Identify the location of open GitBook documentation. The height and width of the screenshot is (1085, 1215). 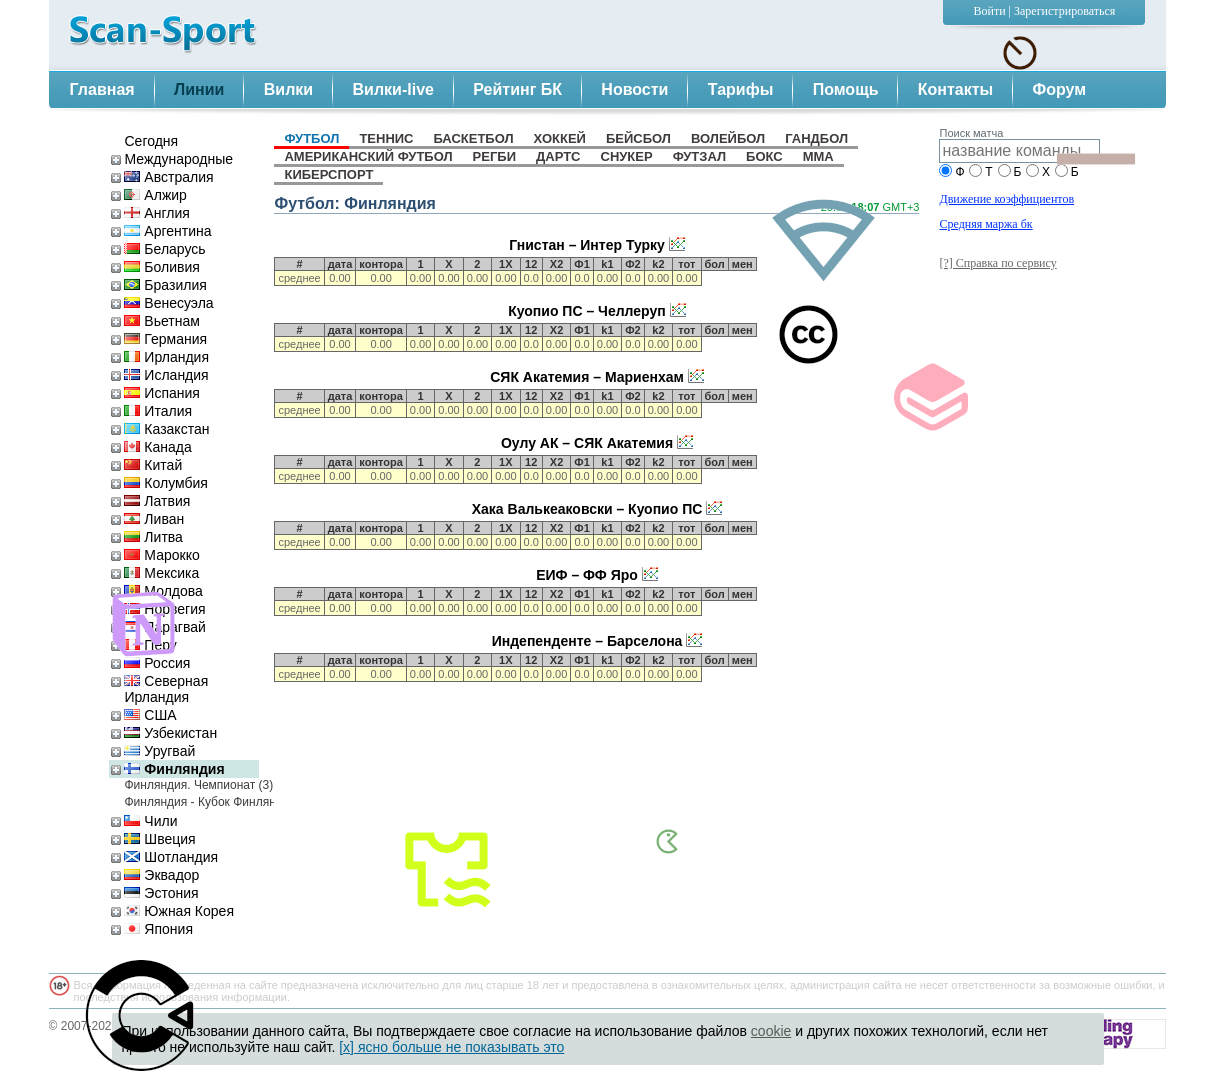
(931, 397).